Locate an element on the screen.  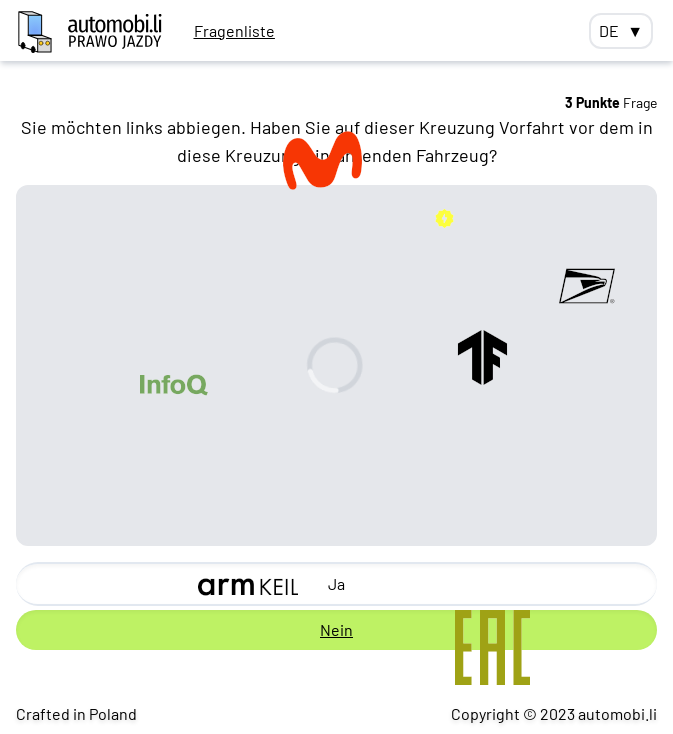
open the Movistar mobile app is located at coordinates (322, 160).